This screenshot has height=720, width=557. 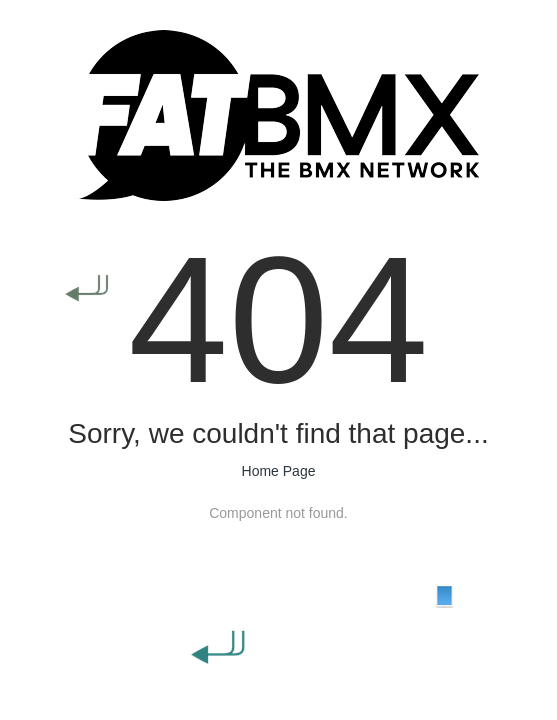 I want to click on reply to all recipients of an email, so click(x=86, y=288).